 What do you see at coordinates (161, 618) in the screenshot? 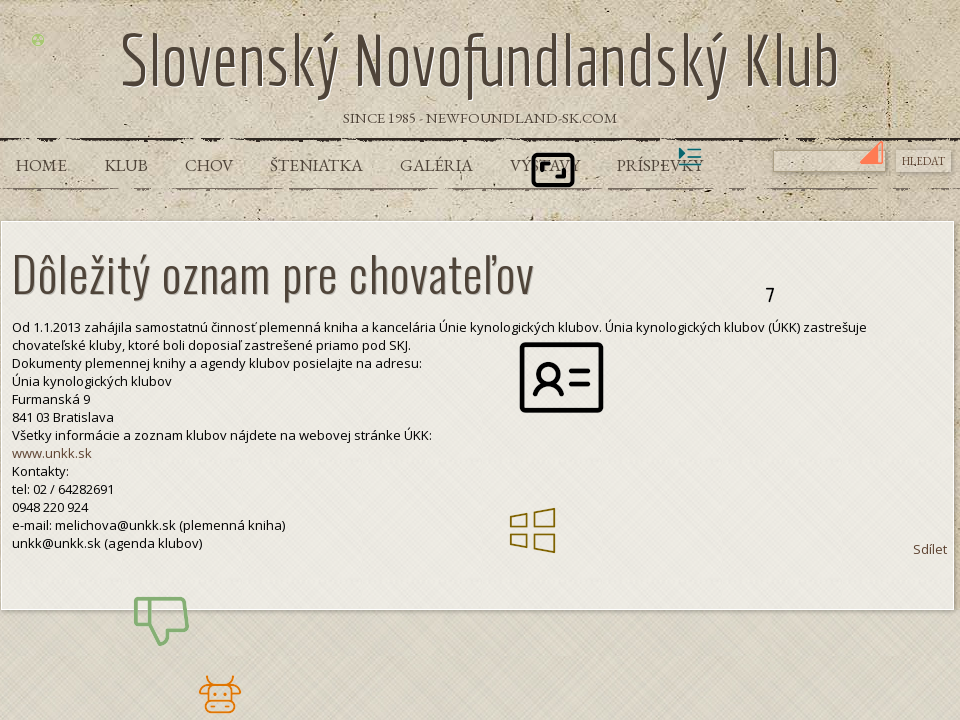
I see `dislike or downvote content` at bounding box center [161, 618].